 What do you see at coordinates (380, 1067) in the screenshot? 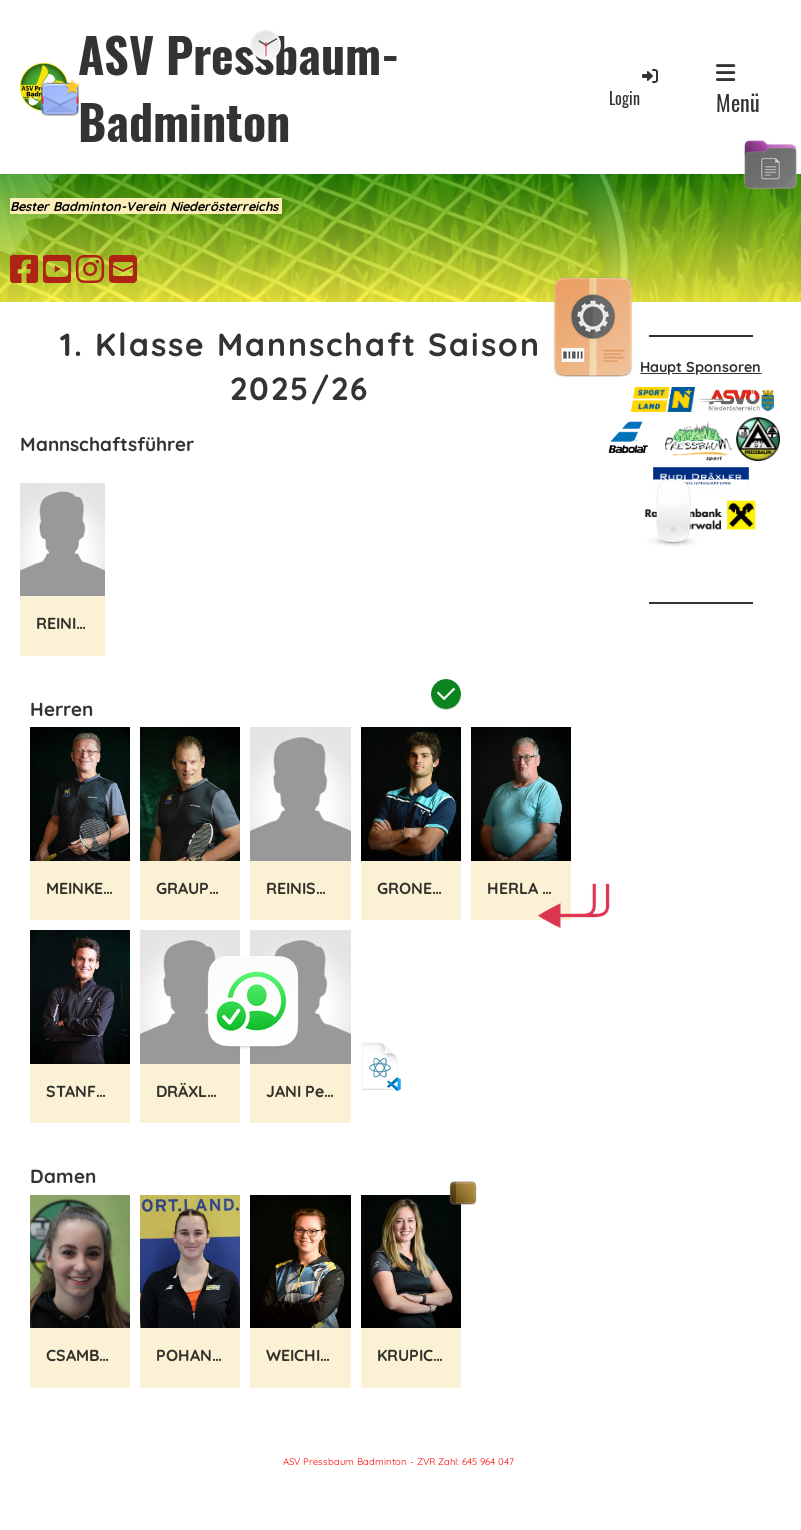
I see `open a React JavaScript file` at bounding box center [380, 1067].